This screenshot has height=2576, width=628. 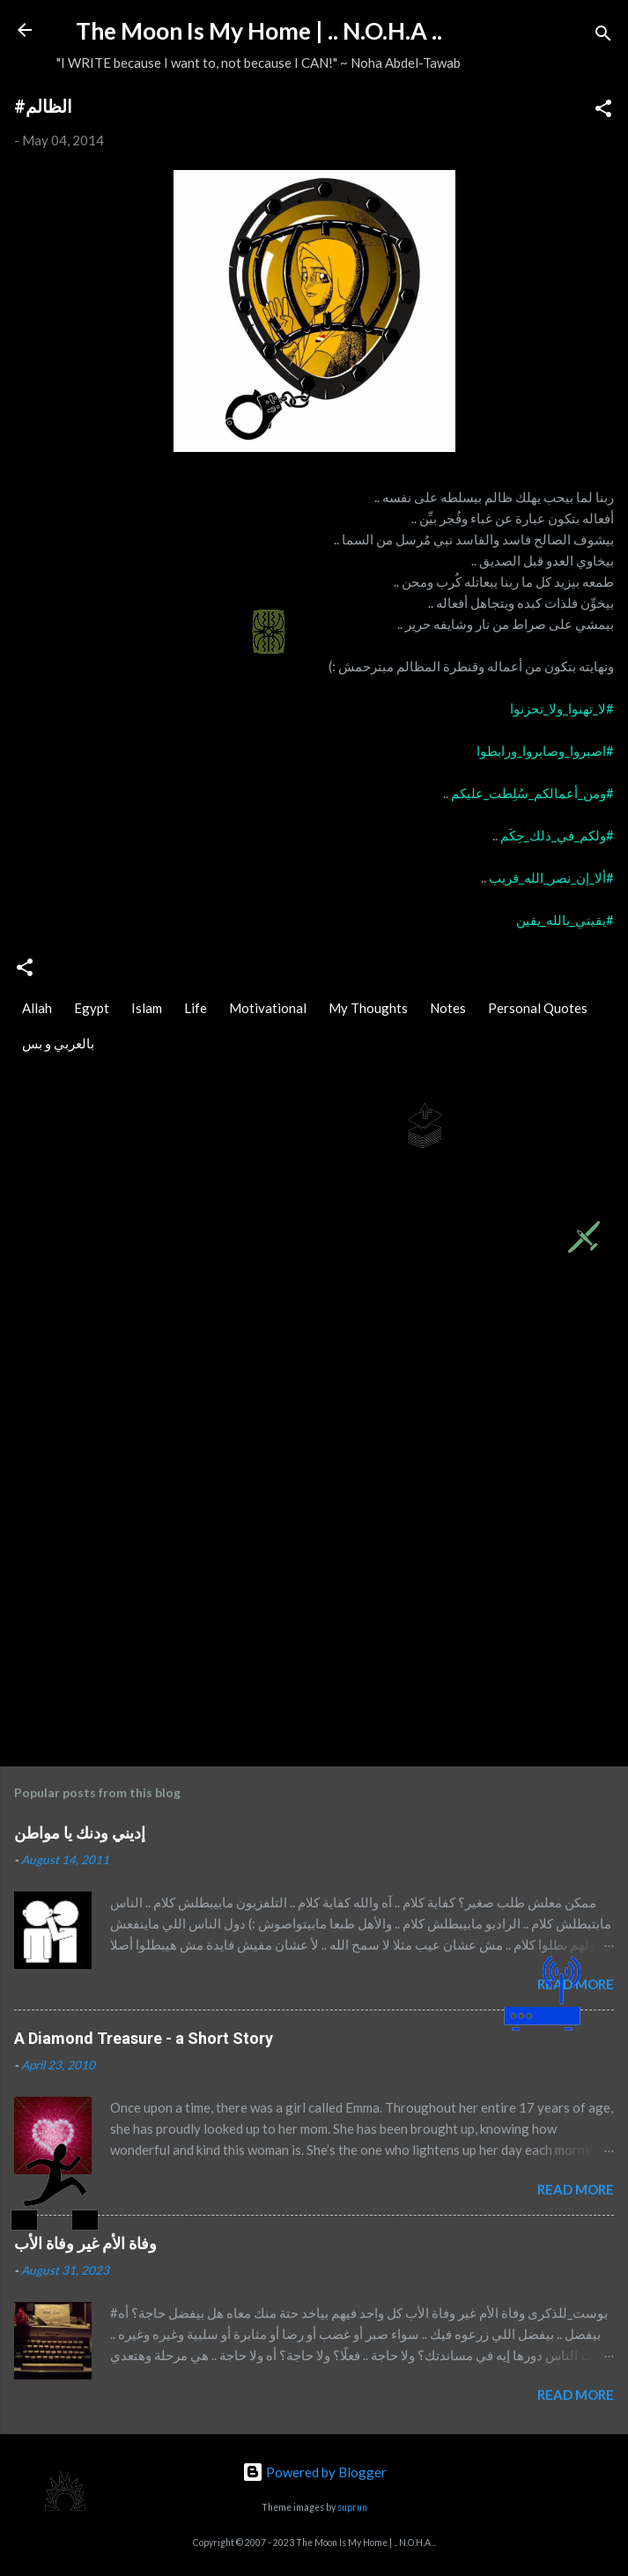 I want to click on draw a card from the deck, so click(x=425, y=1125).